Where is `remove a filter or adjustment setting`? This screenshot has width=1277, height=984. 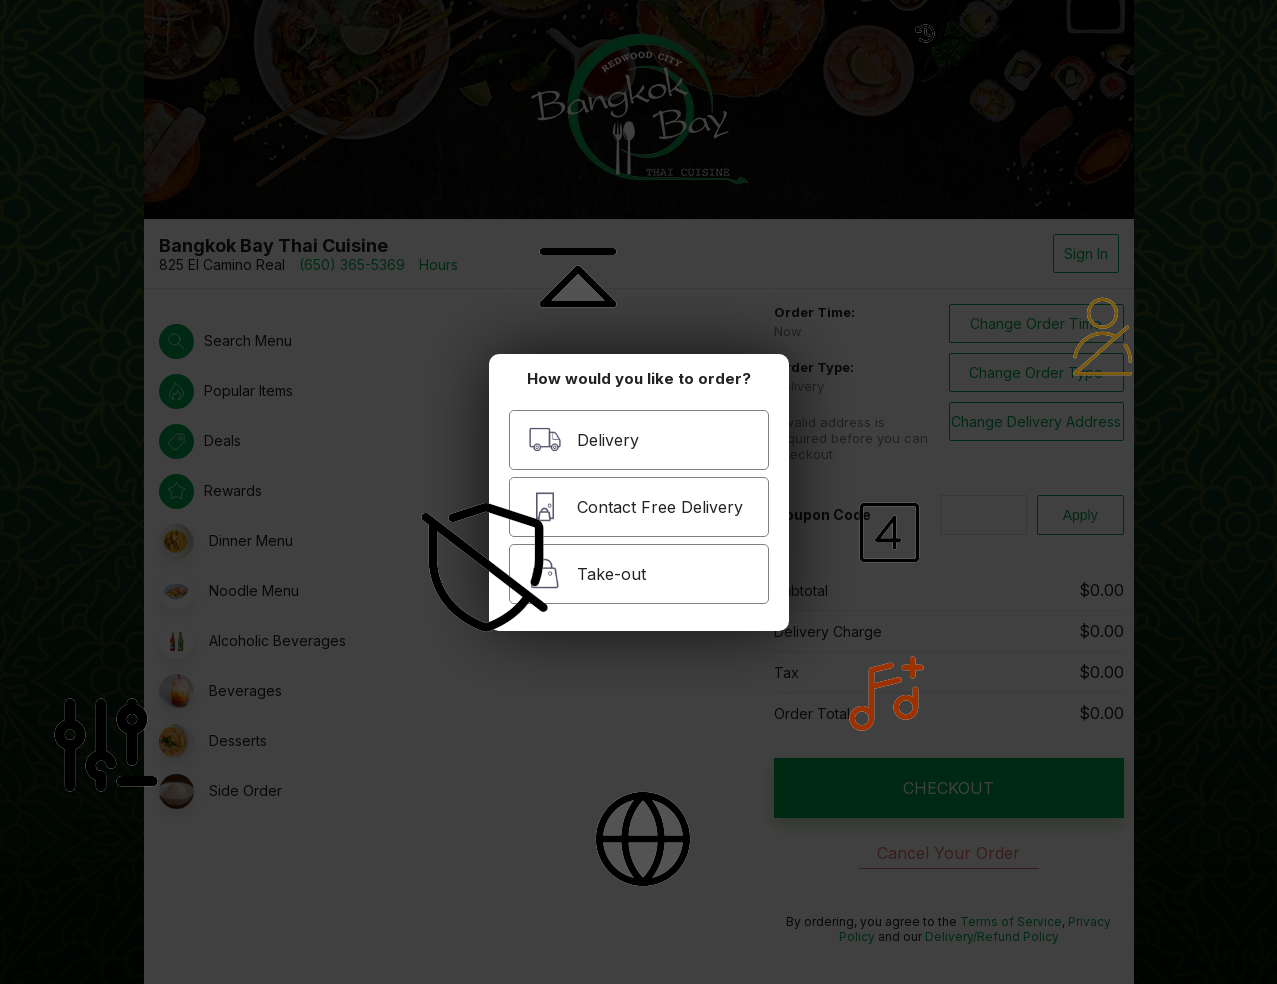 remove a filter or adjustment setting is located at coordinates (101, 745).